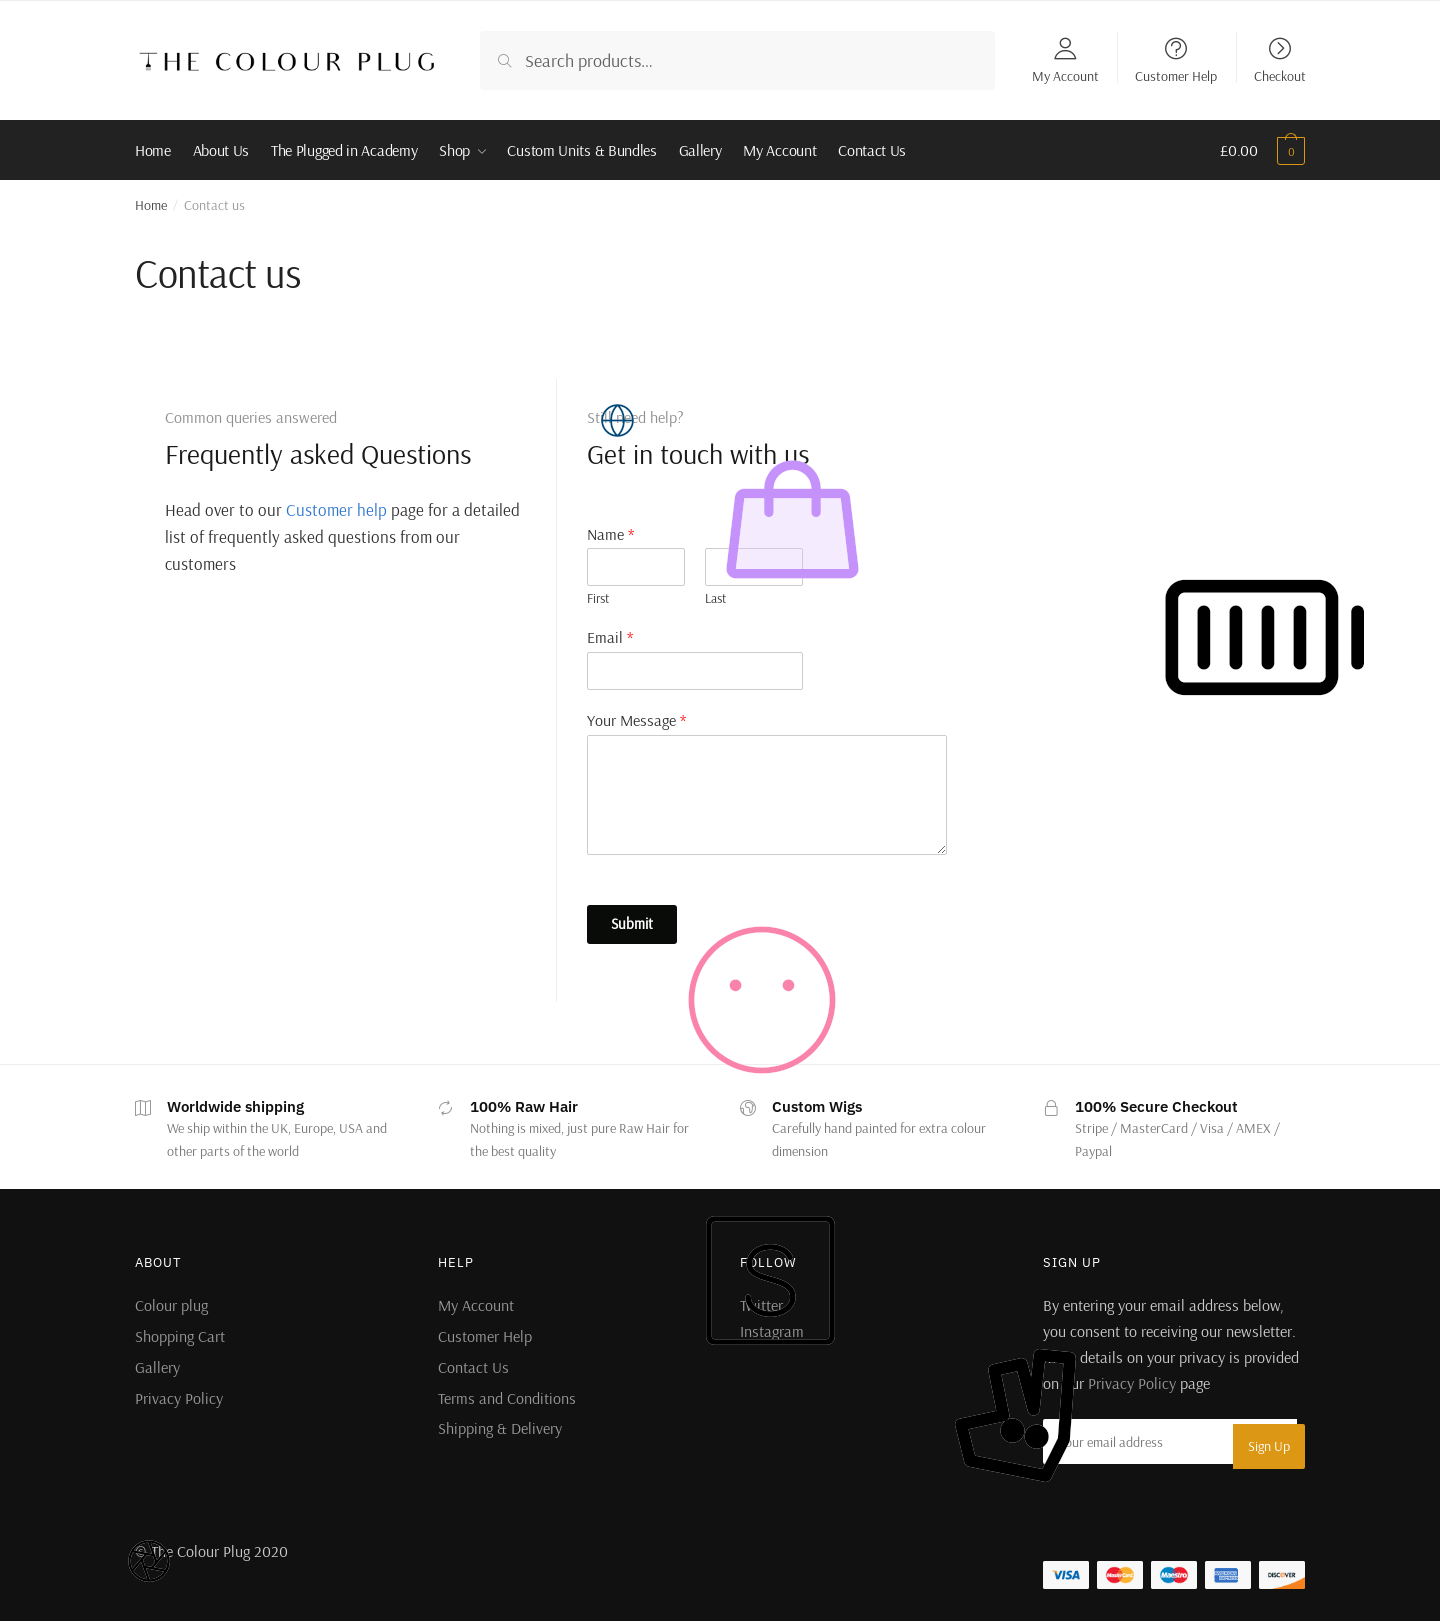  Describe the element at coordinates (1261, 637) in the screenshot. I see `indicates battery is fully charged` at that location.